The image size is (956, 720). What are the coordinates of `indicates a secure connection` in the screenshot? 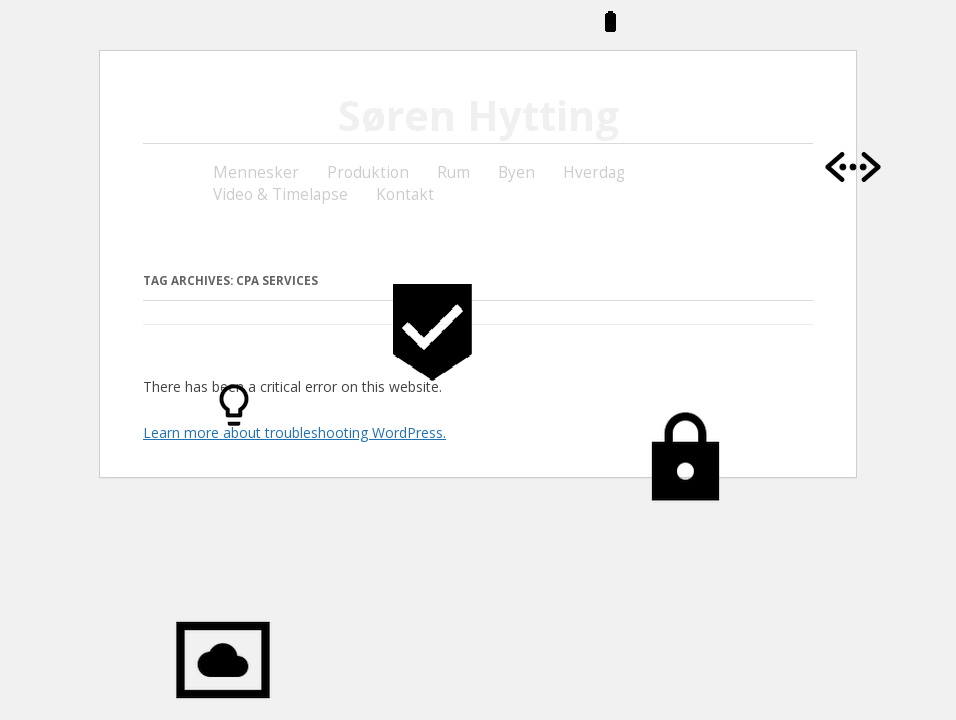 It's located at (685, 458).